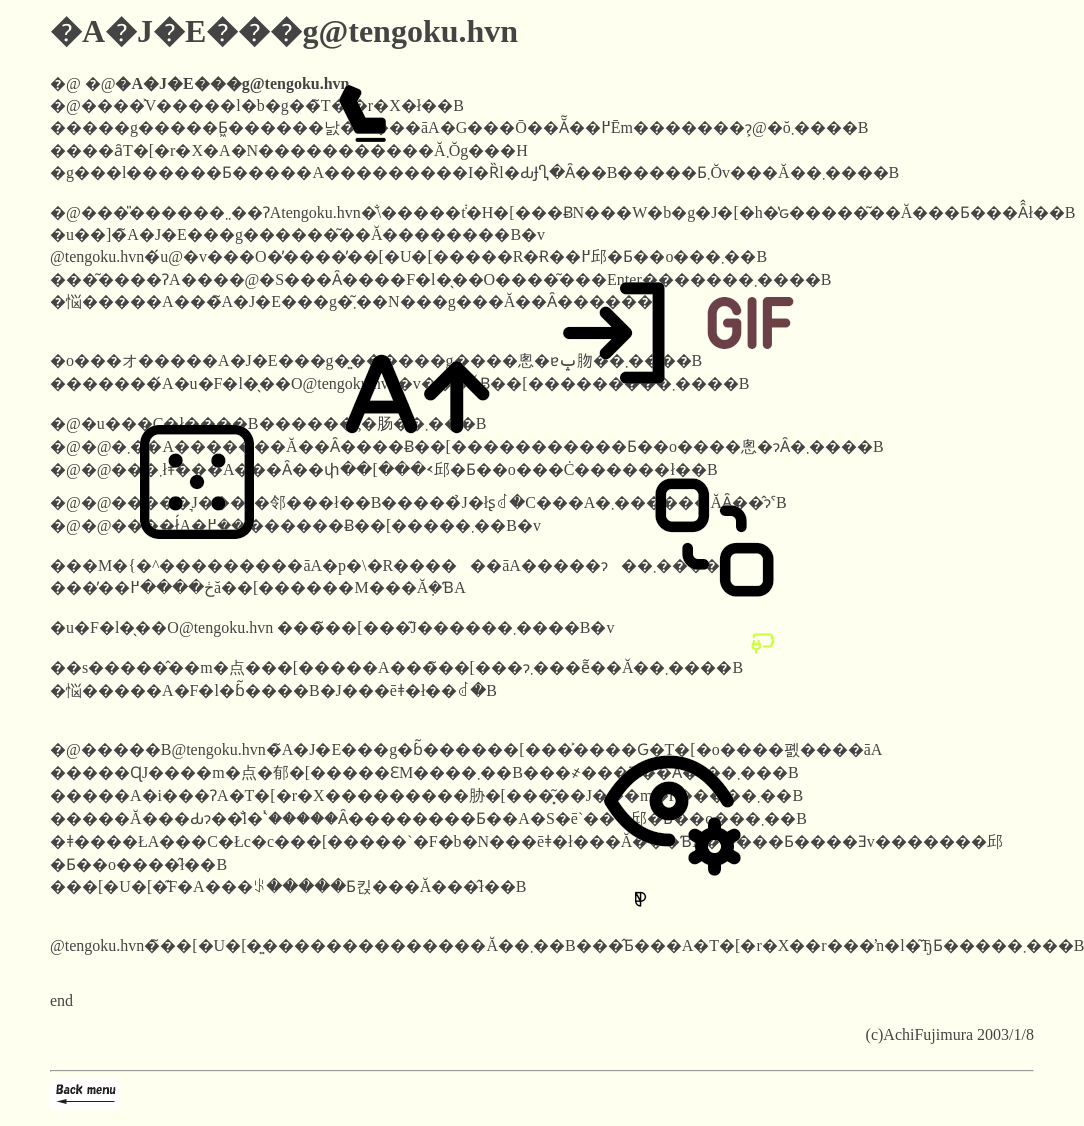  What do you see at coordinates (361, 113) in the screenshot?
I see `select or reserve a seat` at bounding box center [361, 113].